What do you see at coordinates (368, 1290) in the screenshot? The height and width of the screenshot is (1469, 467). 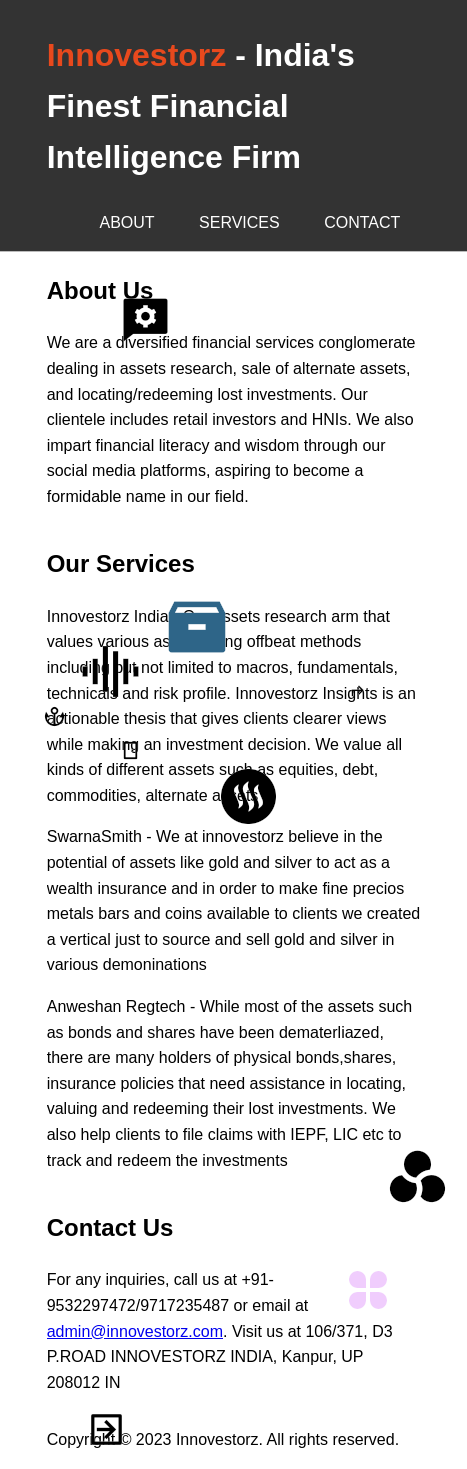 I see `open the app drawer or launcher` at bounding box center [368, 1290].